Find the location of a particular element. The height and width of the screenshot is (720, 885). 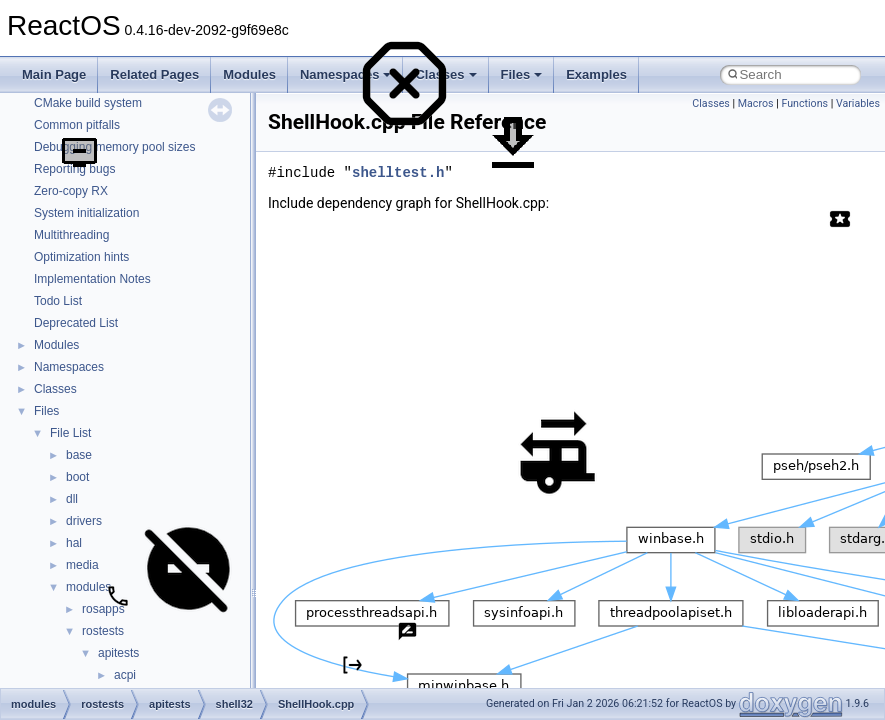

log out of your account is located at coordinates (352, 665).